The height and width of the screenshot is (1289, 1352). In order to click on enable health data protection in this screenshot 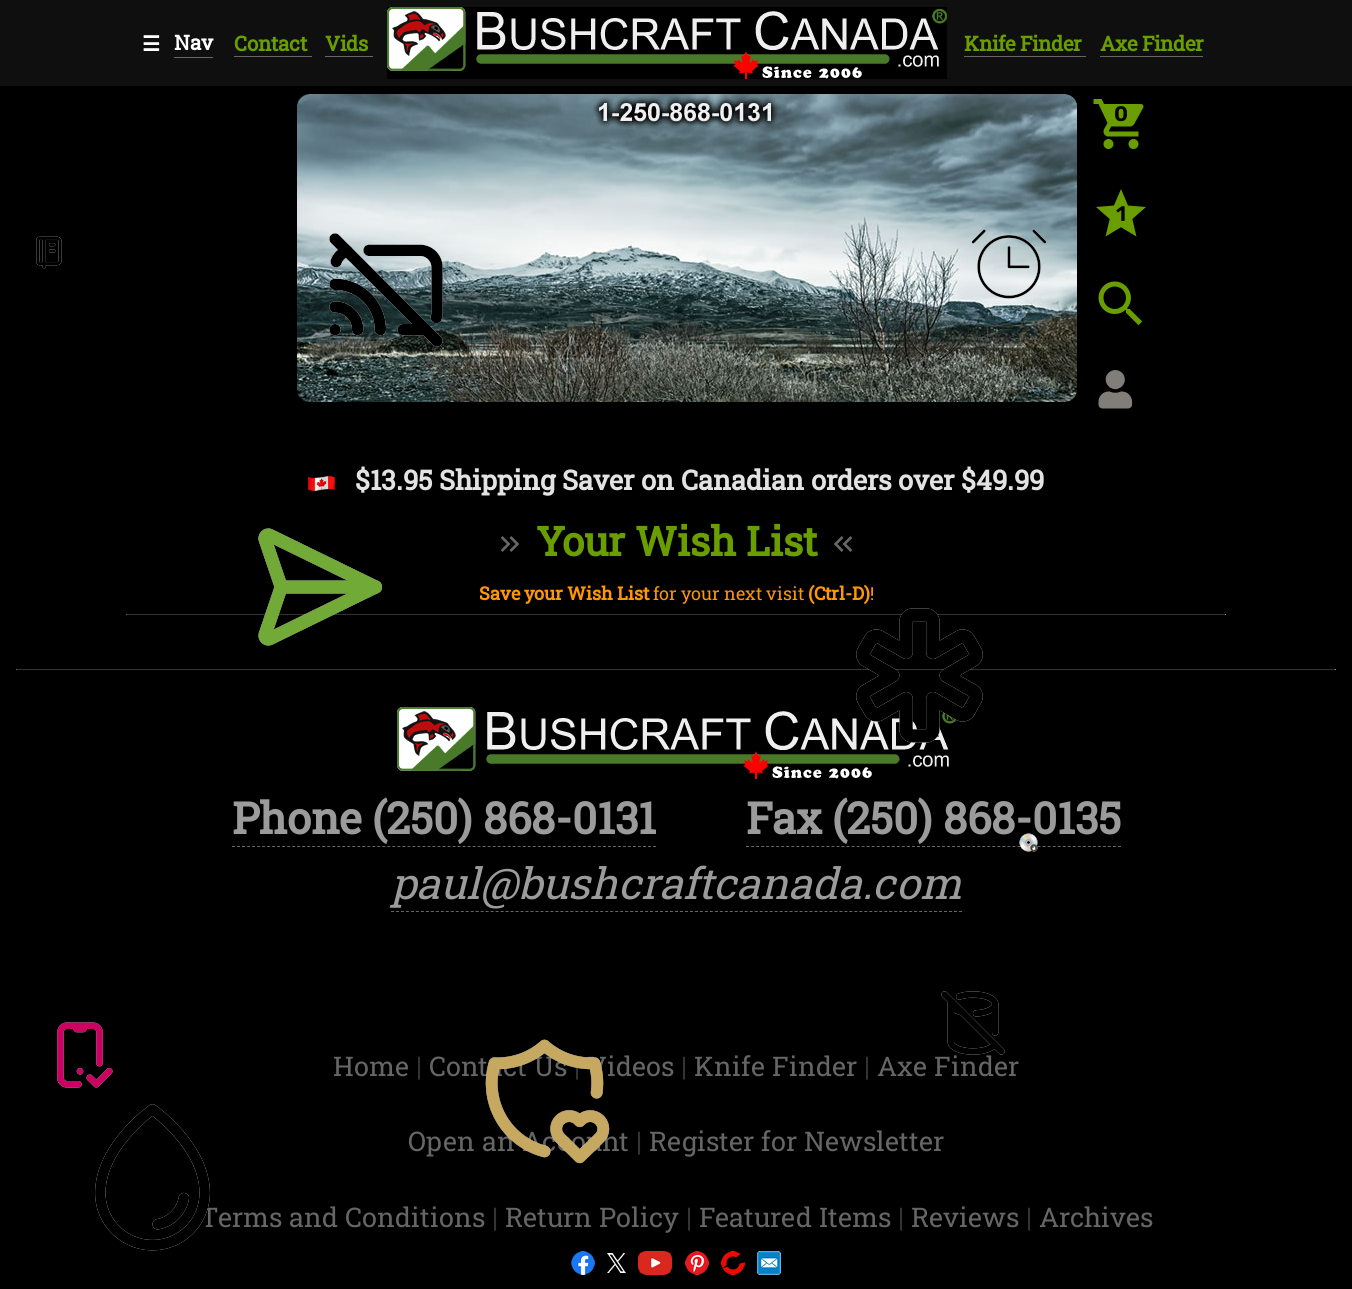, I will do `click(544, 1098)`.